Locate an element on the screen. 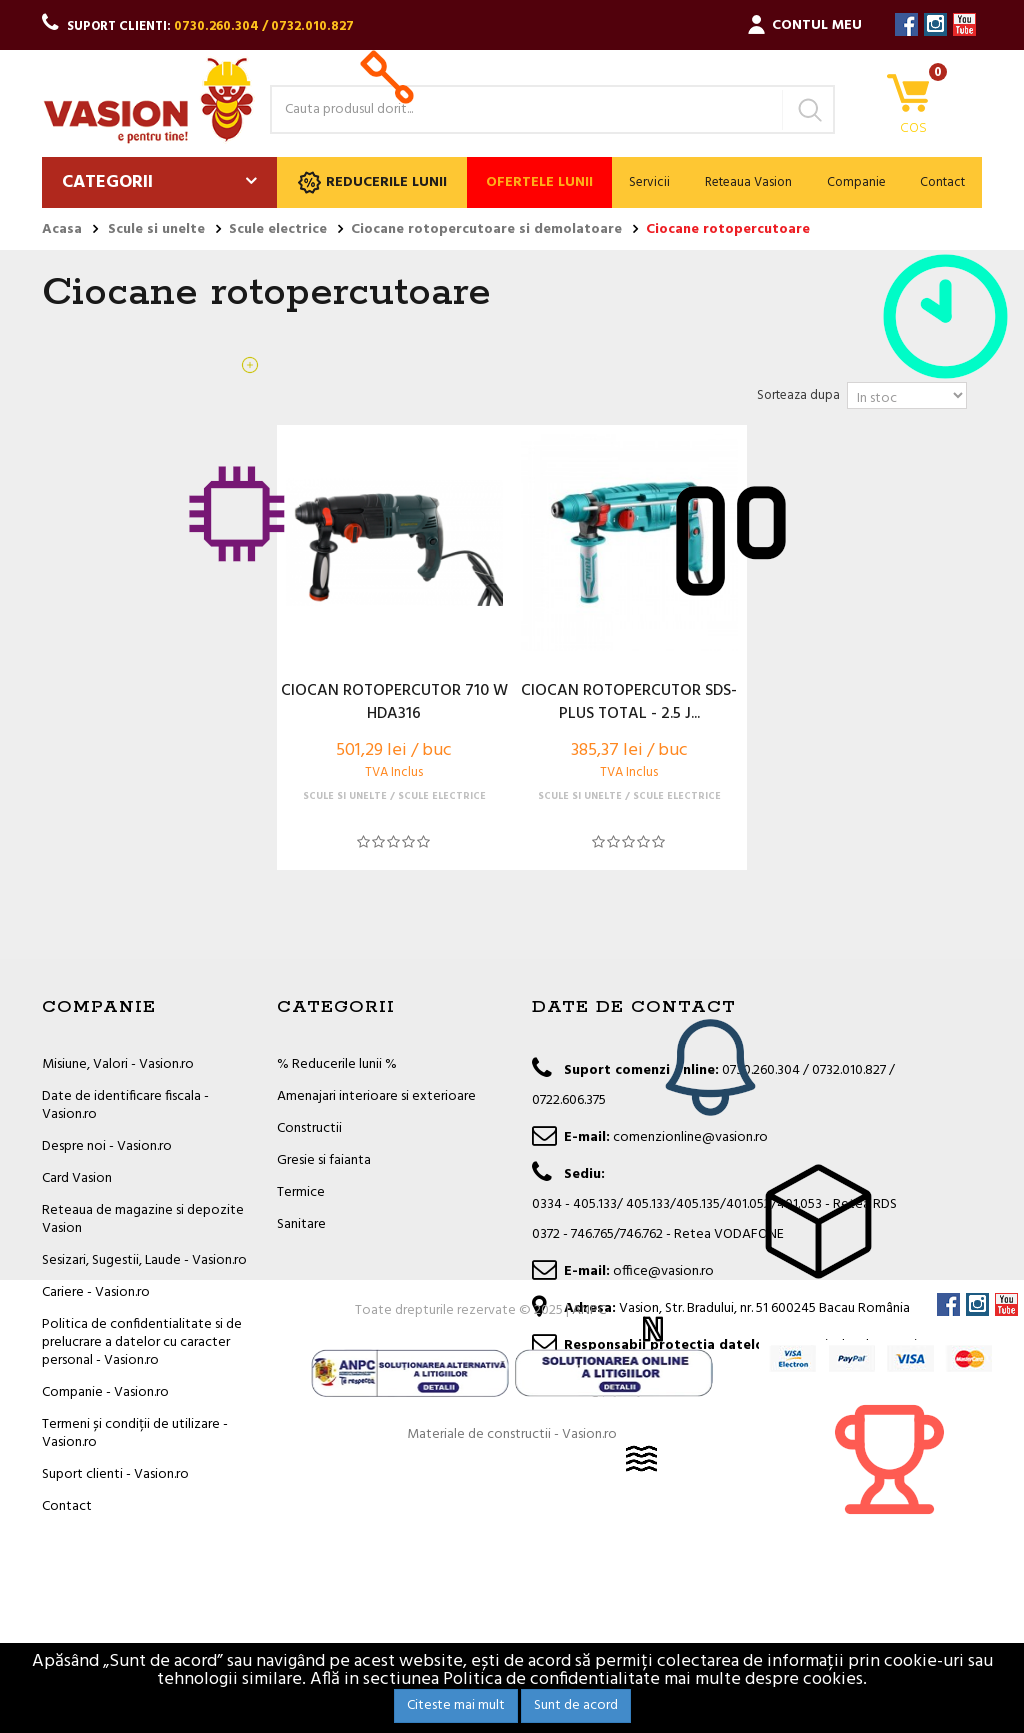  indicates water-related content or features is located at coordinates (641, 1458).